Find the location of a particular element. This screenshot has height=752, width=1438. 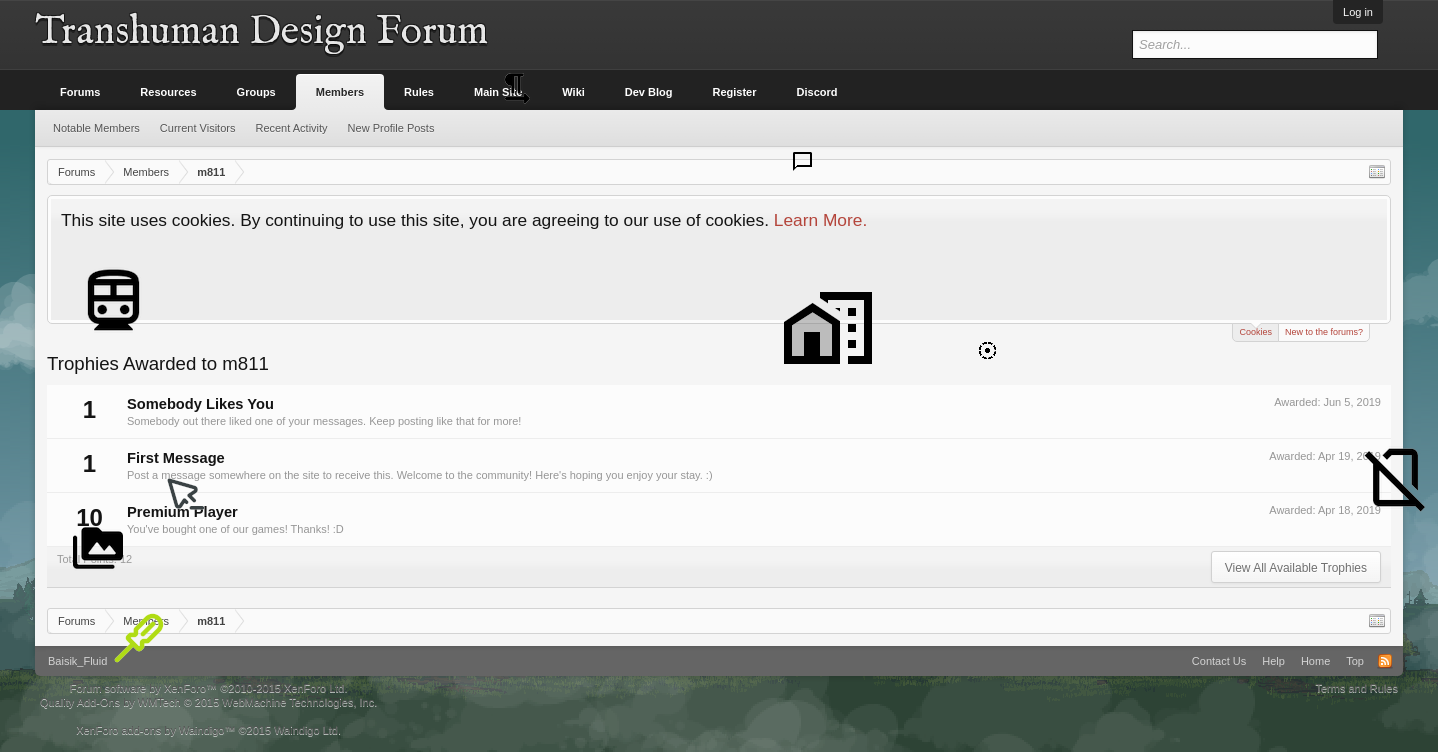

get subway or metro directions is located at coordinates (113, 301).